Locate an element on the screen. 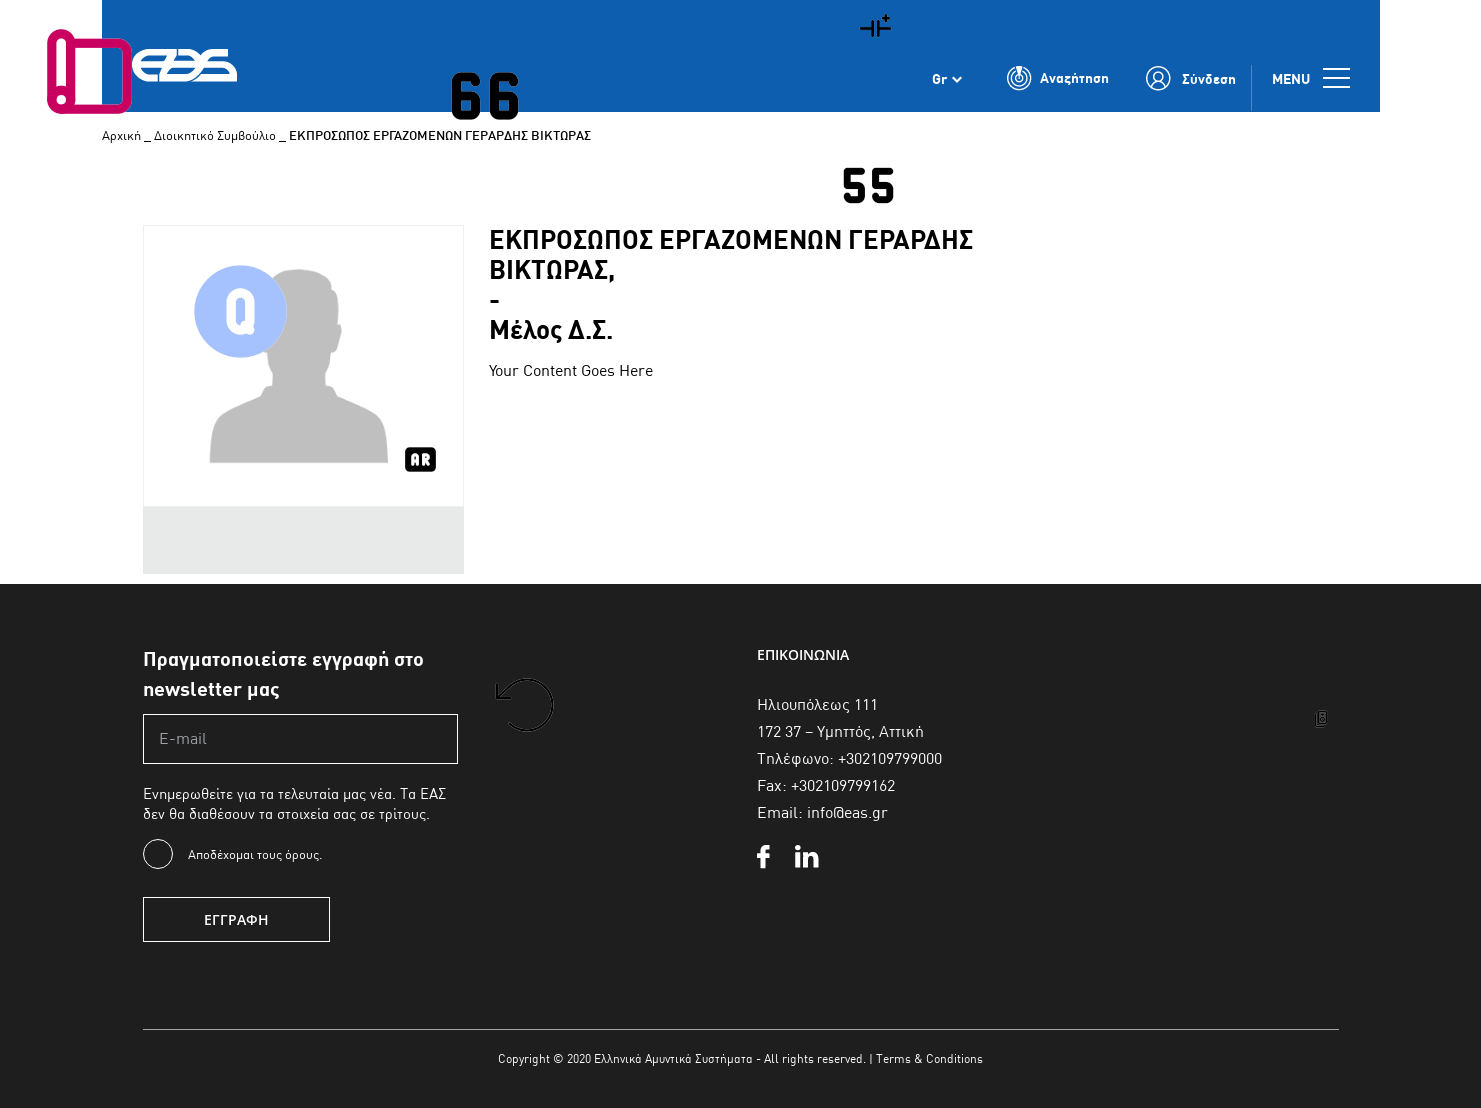  polarized capacitor symbol in circuit diagrams is located at coordinates (875, 28).